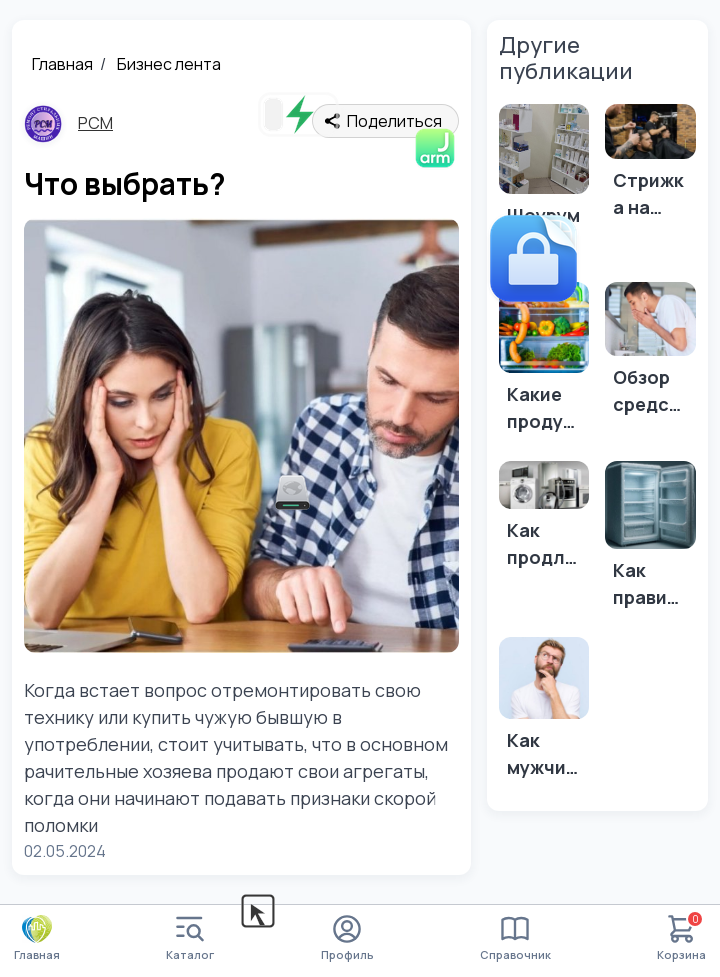  What do you see at coordinates (258, 911) in the screenshot?
I see `open fusion app or automation tool` at bounding box center [258, 911].